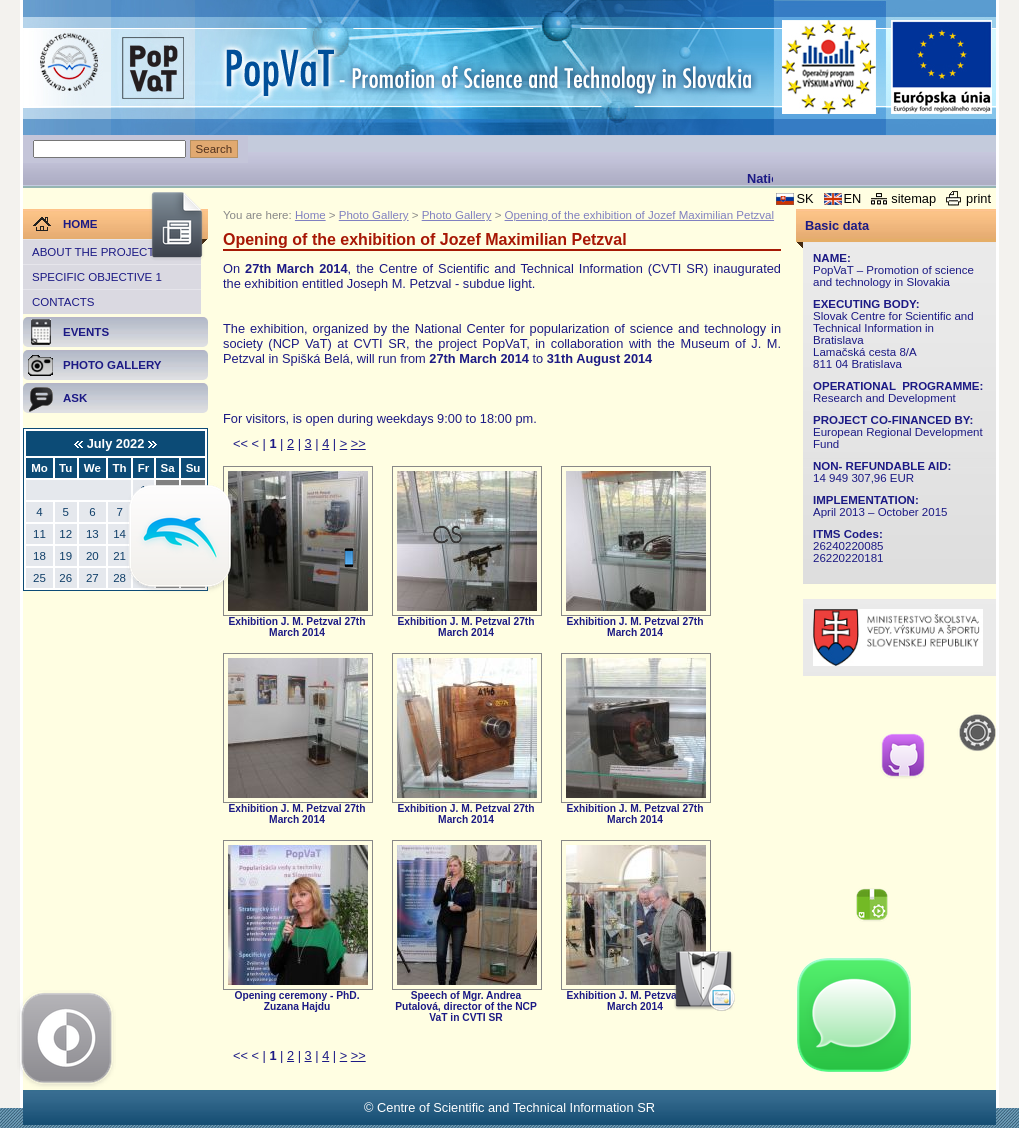 The image size is (1019, 1128). What do you see at coordinates (703, 980) in the screenshot?
I see `manage digital certificates and security credentials` at bounding box center [703, 980].